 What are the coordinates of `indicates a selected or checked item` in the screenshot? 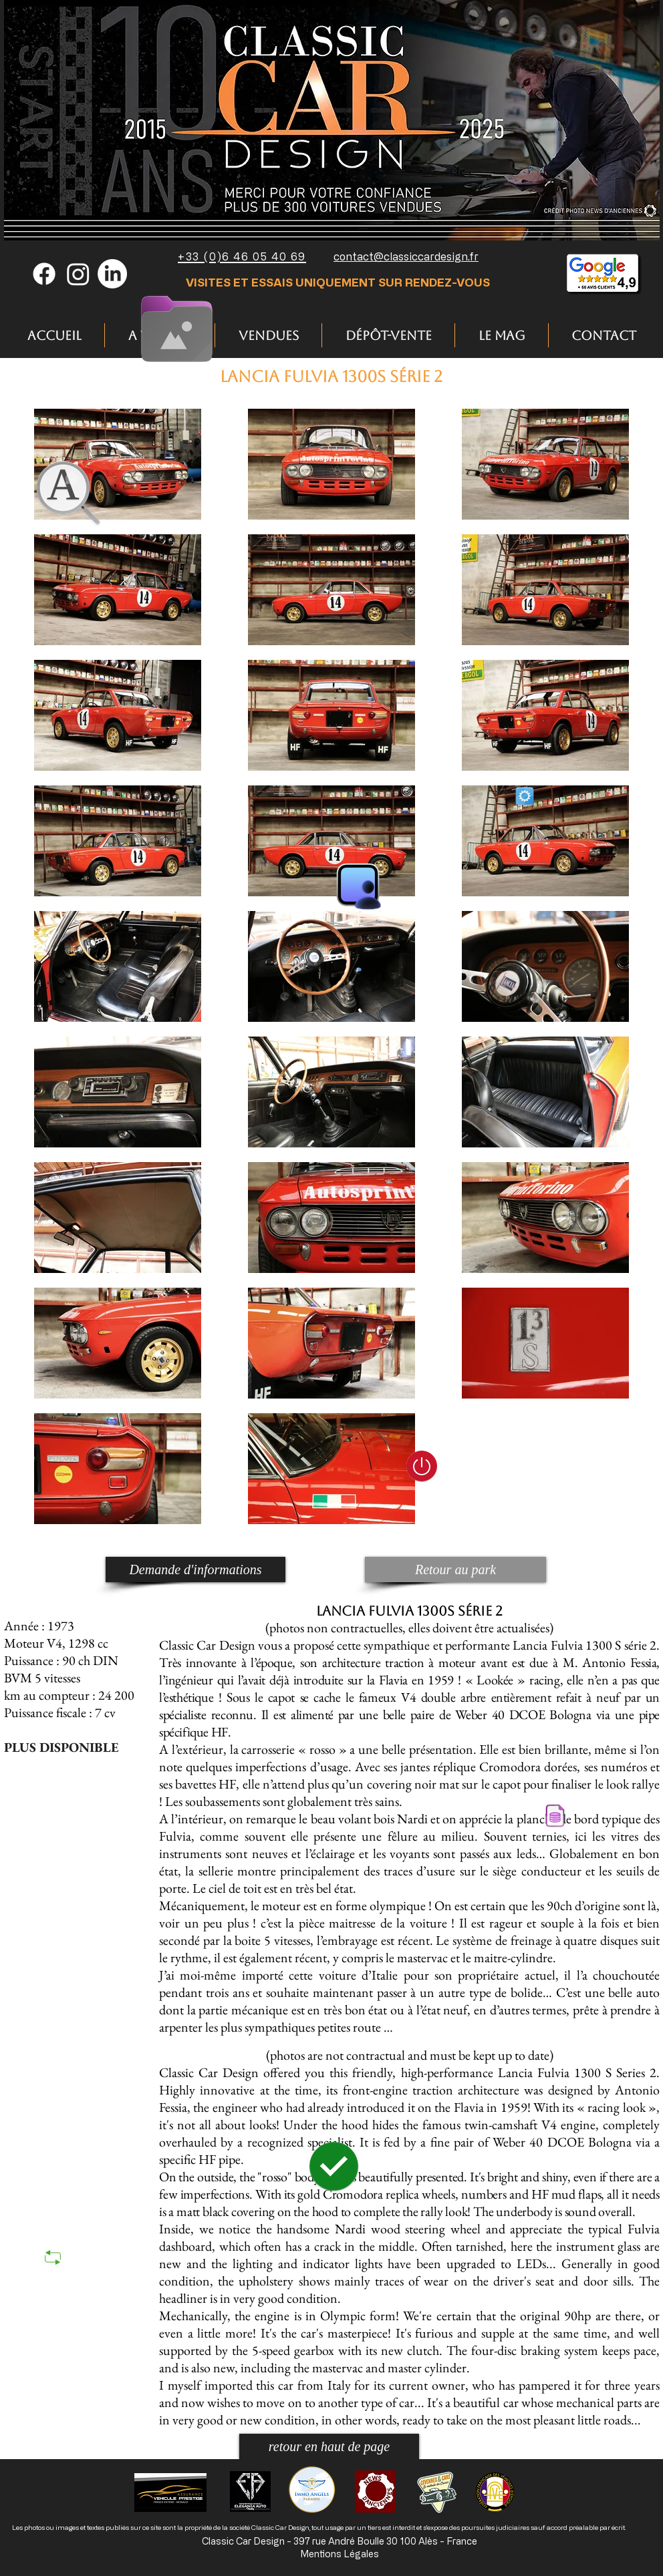 It's located at (334, 2166).